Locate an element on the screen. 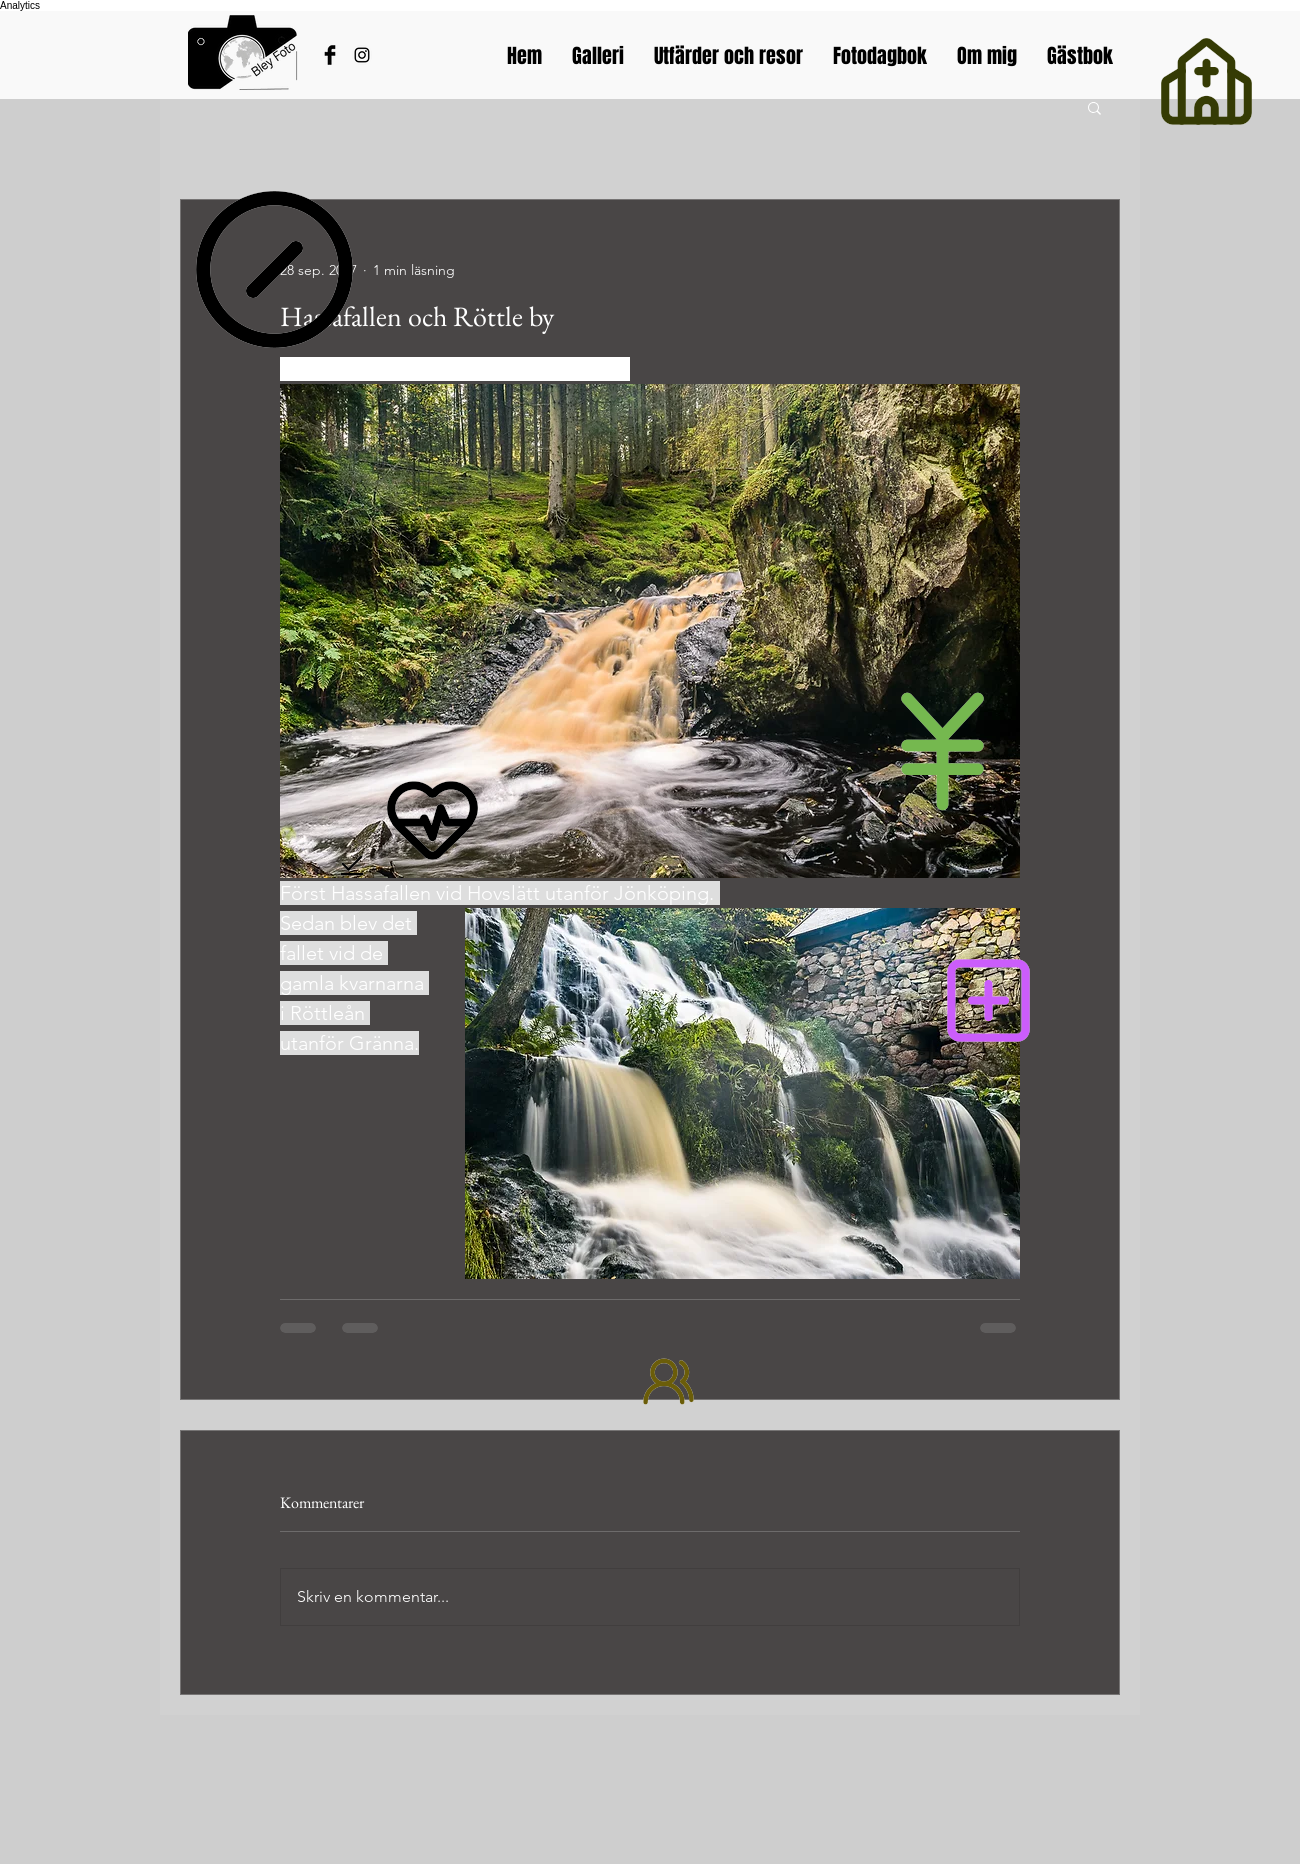  view prices in japanese yen is located at coordinates (942, 751).